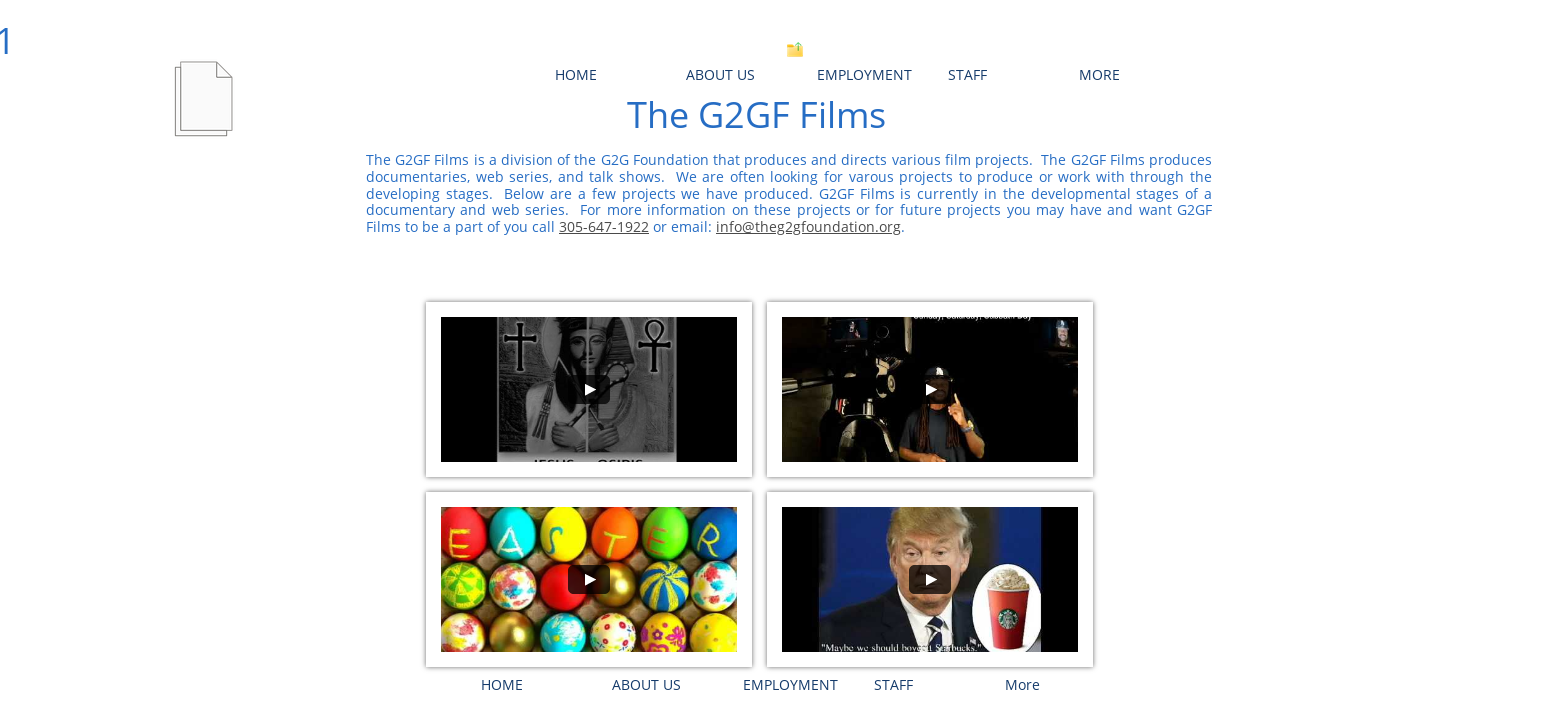  What do you see at coordinates (795, 51) in the screenshot?
I see `upload files to a location-based folder` at bounding box center [795, 51].